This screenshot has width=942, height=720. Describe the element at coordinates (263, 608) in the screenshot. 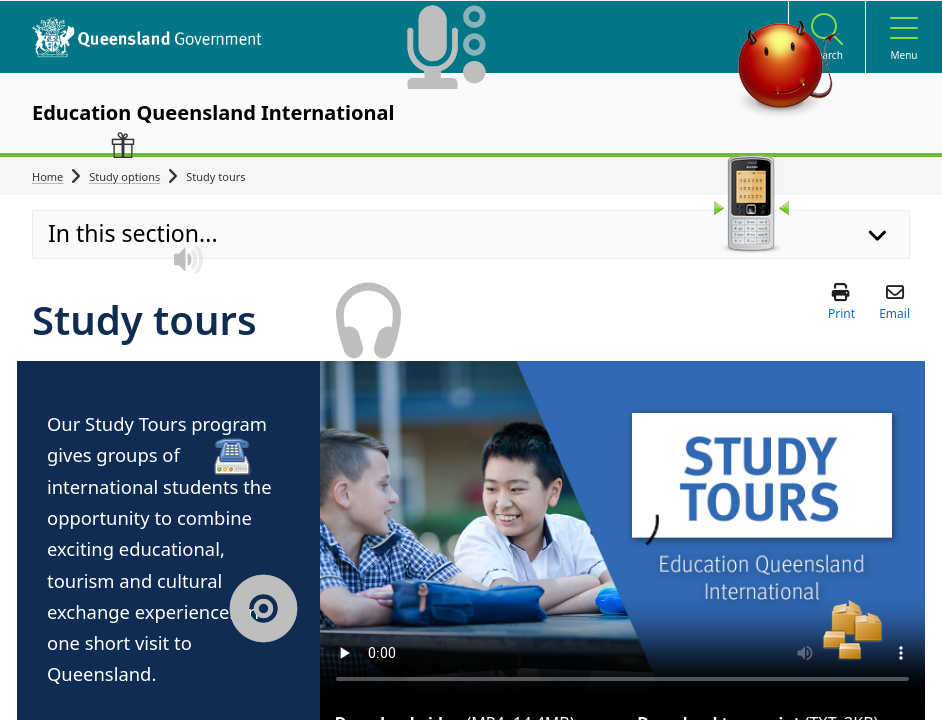

I see `indicates a blu-ray disc or BD media` at that location.